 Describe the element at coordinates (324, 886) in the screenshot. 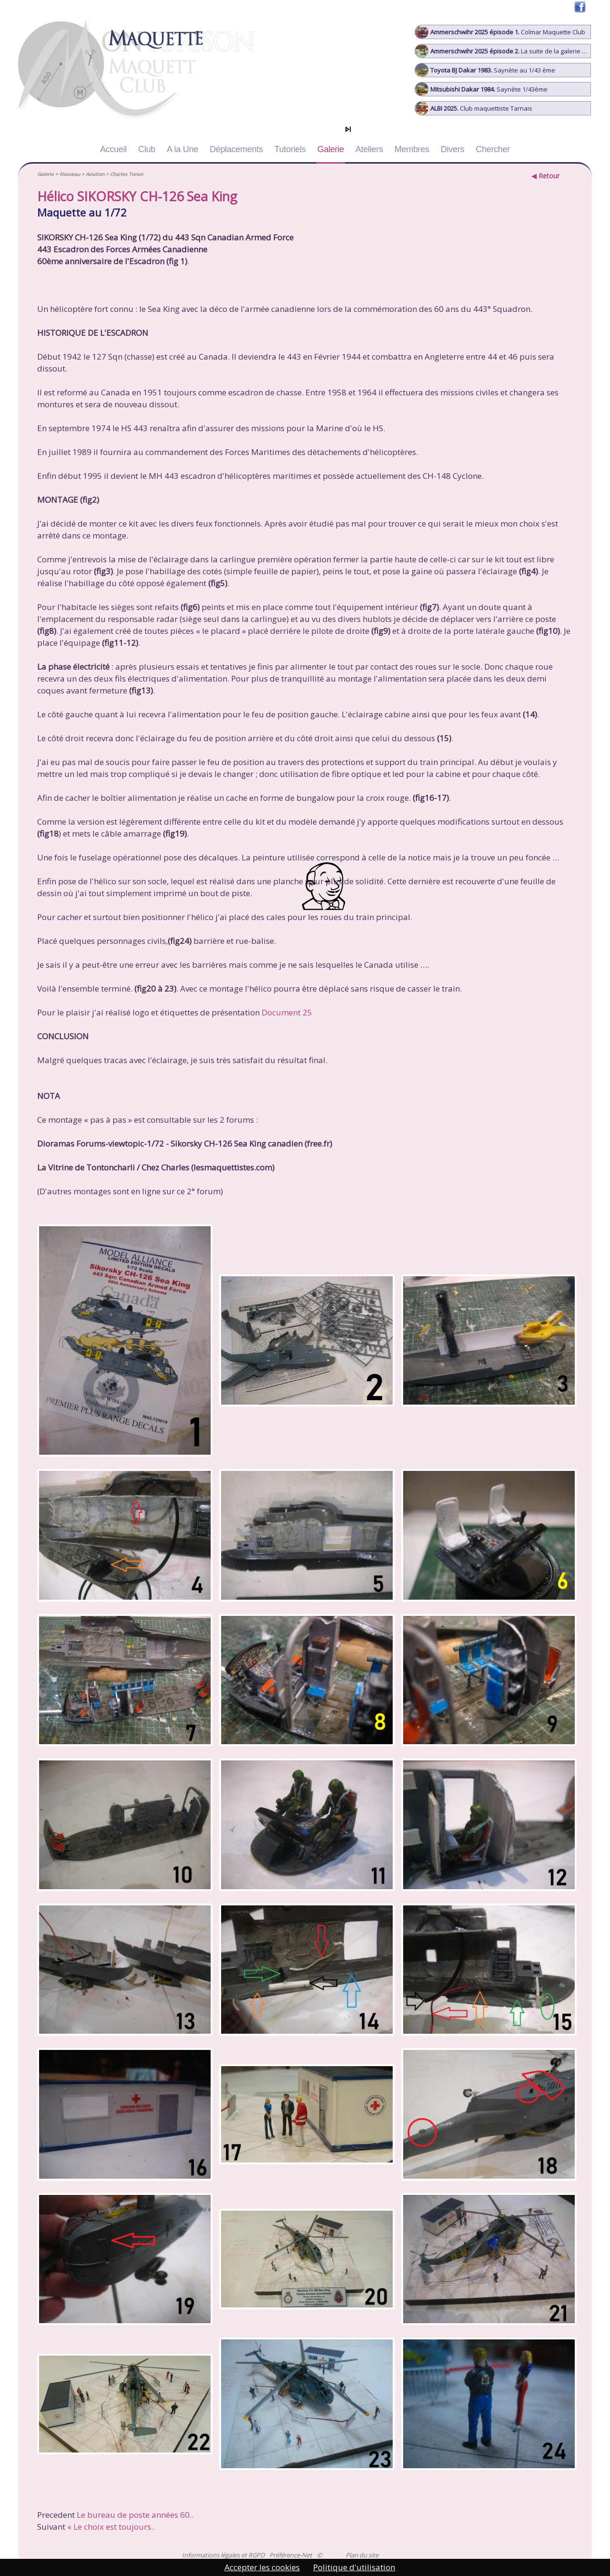

I see `jenkins CI/CD automation server logo` at that location.